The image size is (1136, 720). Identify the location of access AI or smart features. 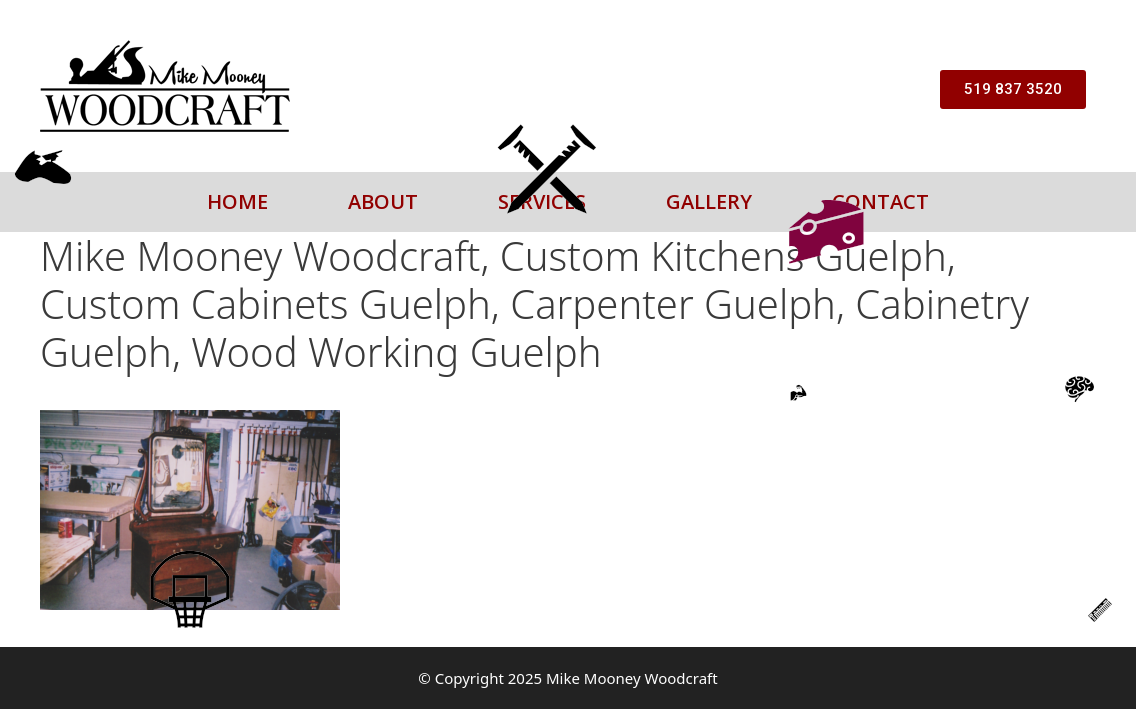
(1079, 388).